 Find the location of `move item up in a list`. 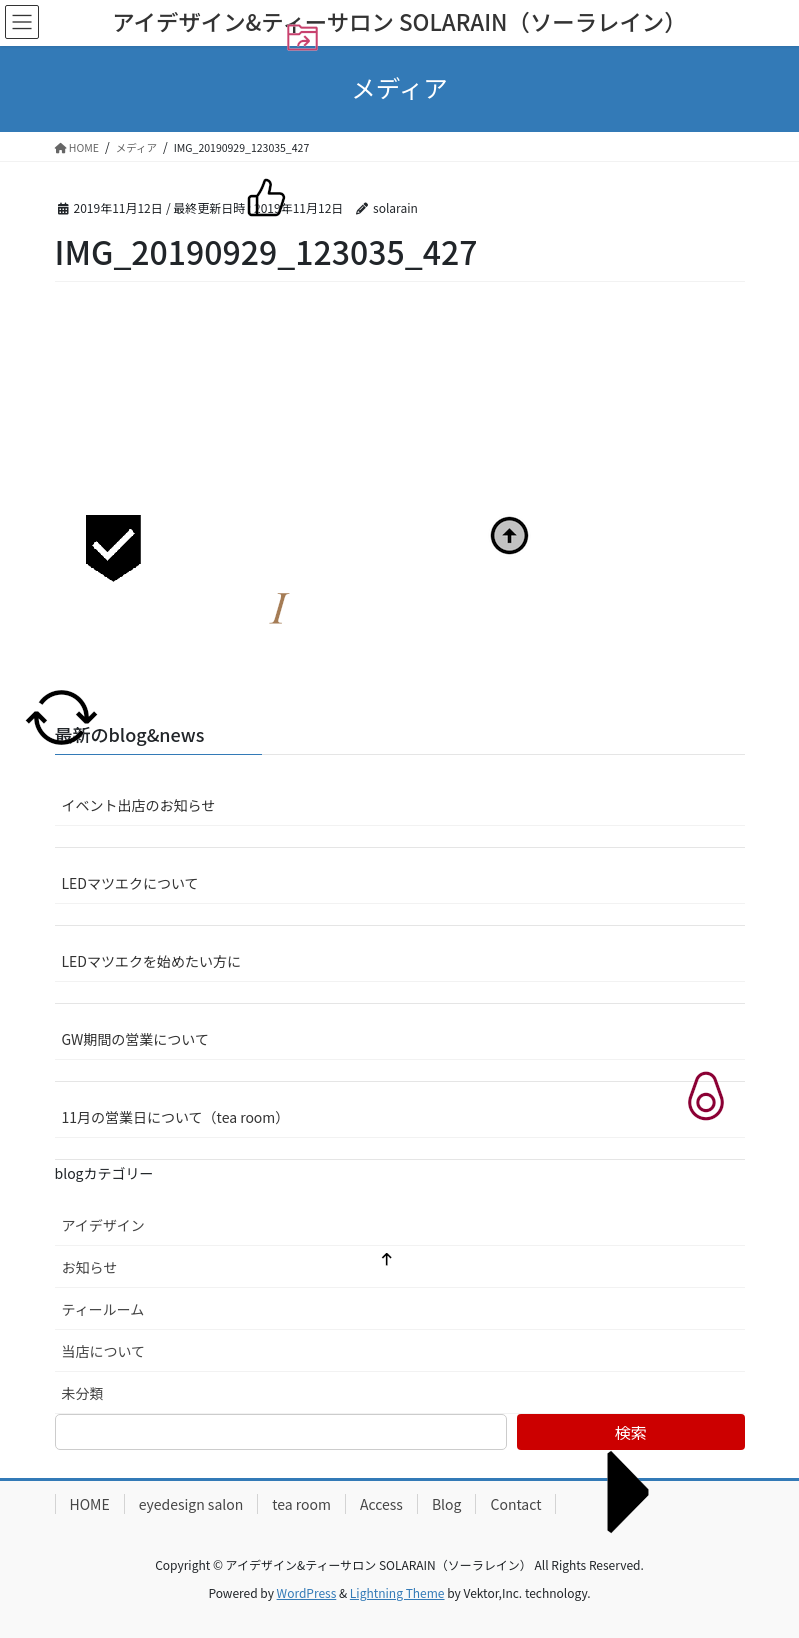

move item up in a list is located at coordinates (387, 1260).